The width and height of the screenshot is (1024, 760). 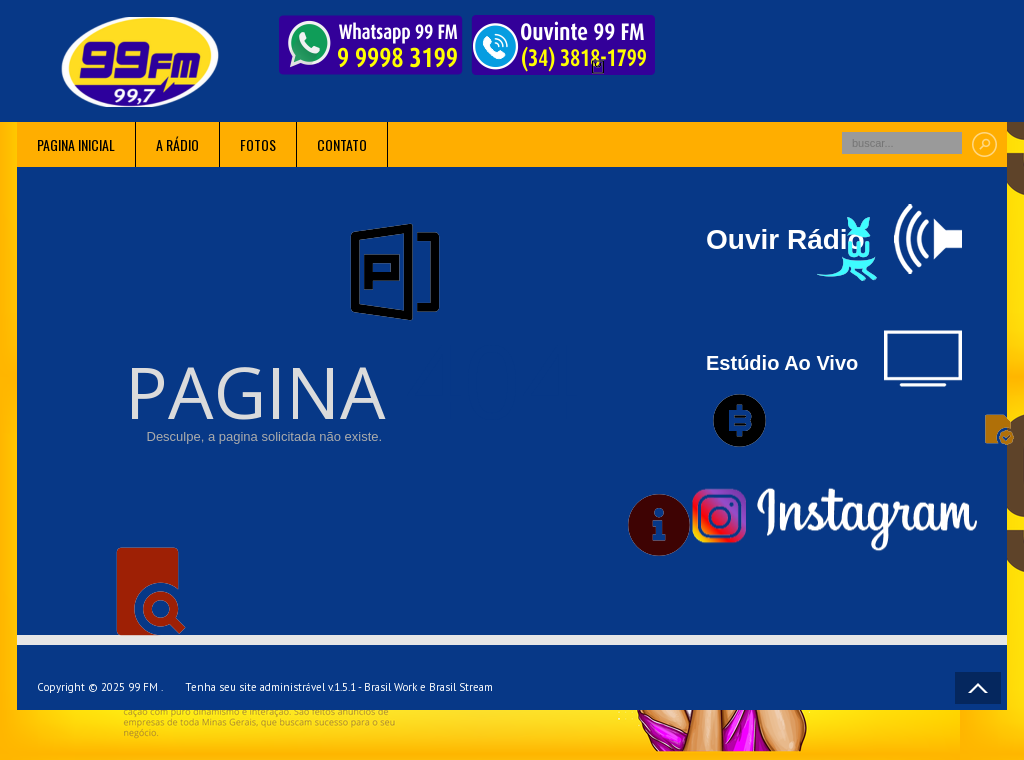 I want to click on view more information or details, so click(x=659, y=525).